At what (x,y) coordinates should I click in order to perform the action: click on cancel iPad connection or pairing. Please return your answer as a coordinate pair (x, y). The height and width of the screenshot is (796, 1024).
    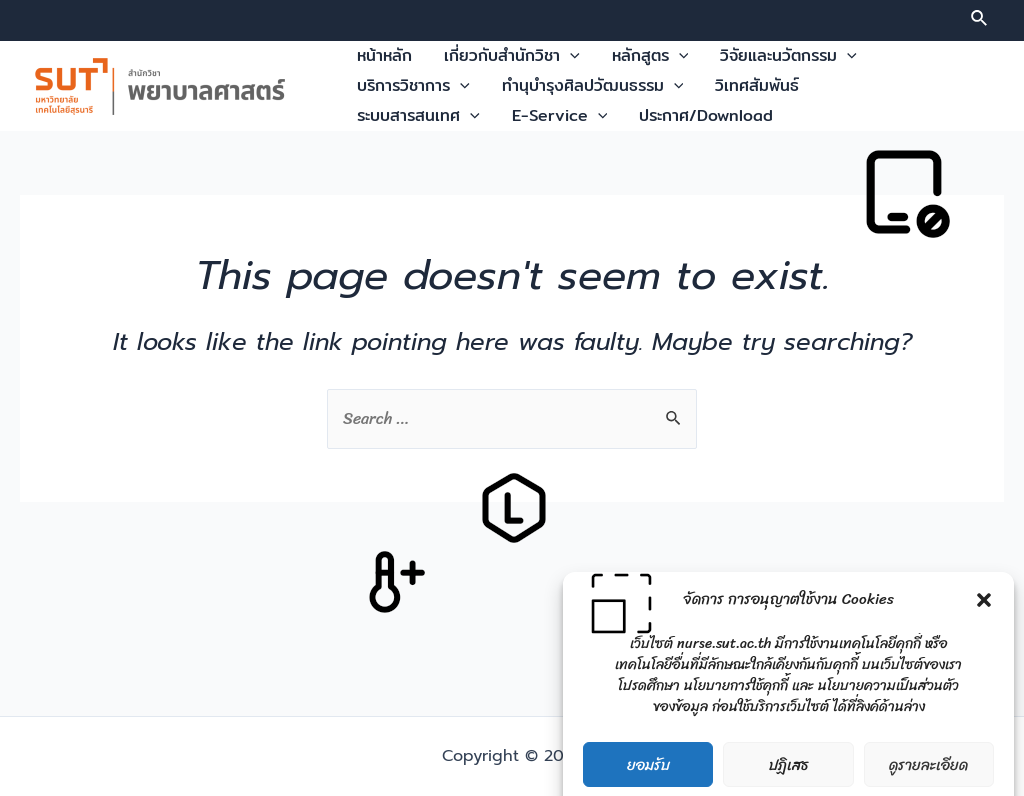
    Looking at the image, I should click on (904, 192).